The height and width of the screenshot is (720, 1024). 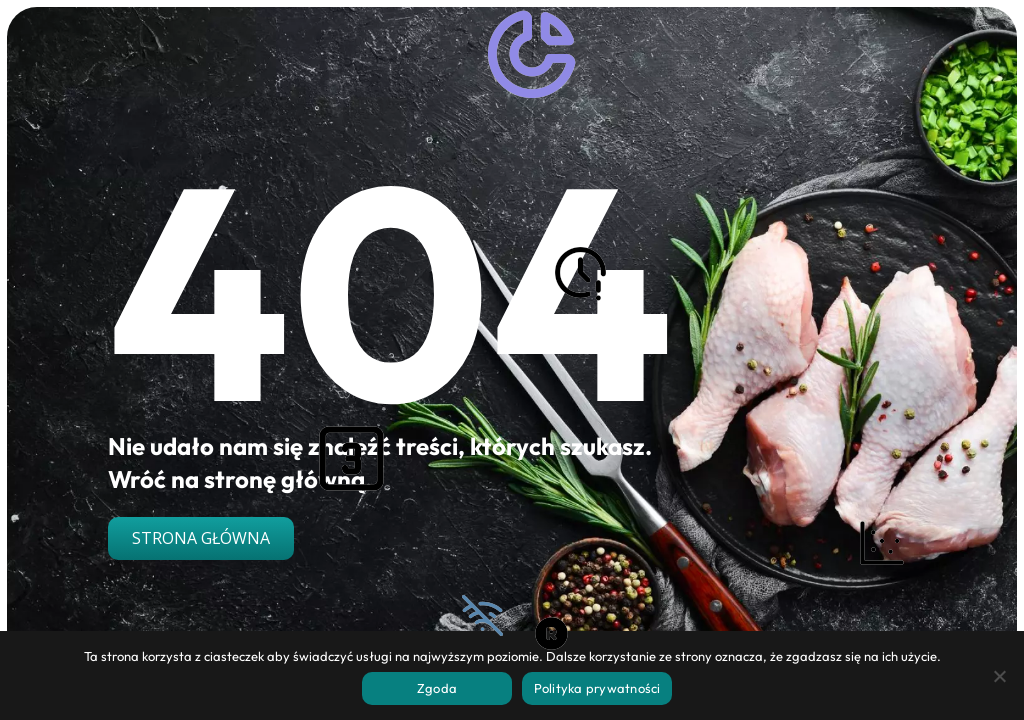 I want to click on indicates wifi is disabled or unavailable, so click(x=482, y=615).